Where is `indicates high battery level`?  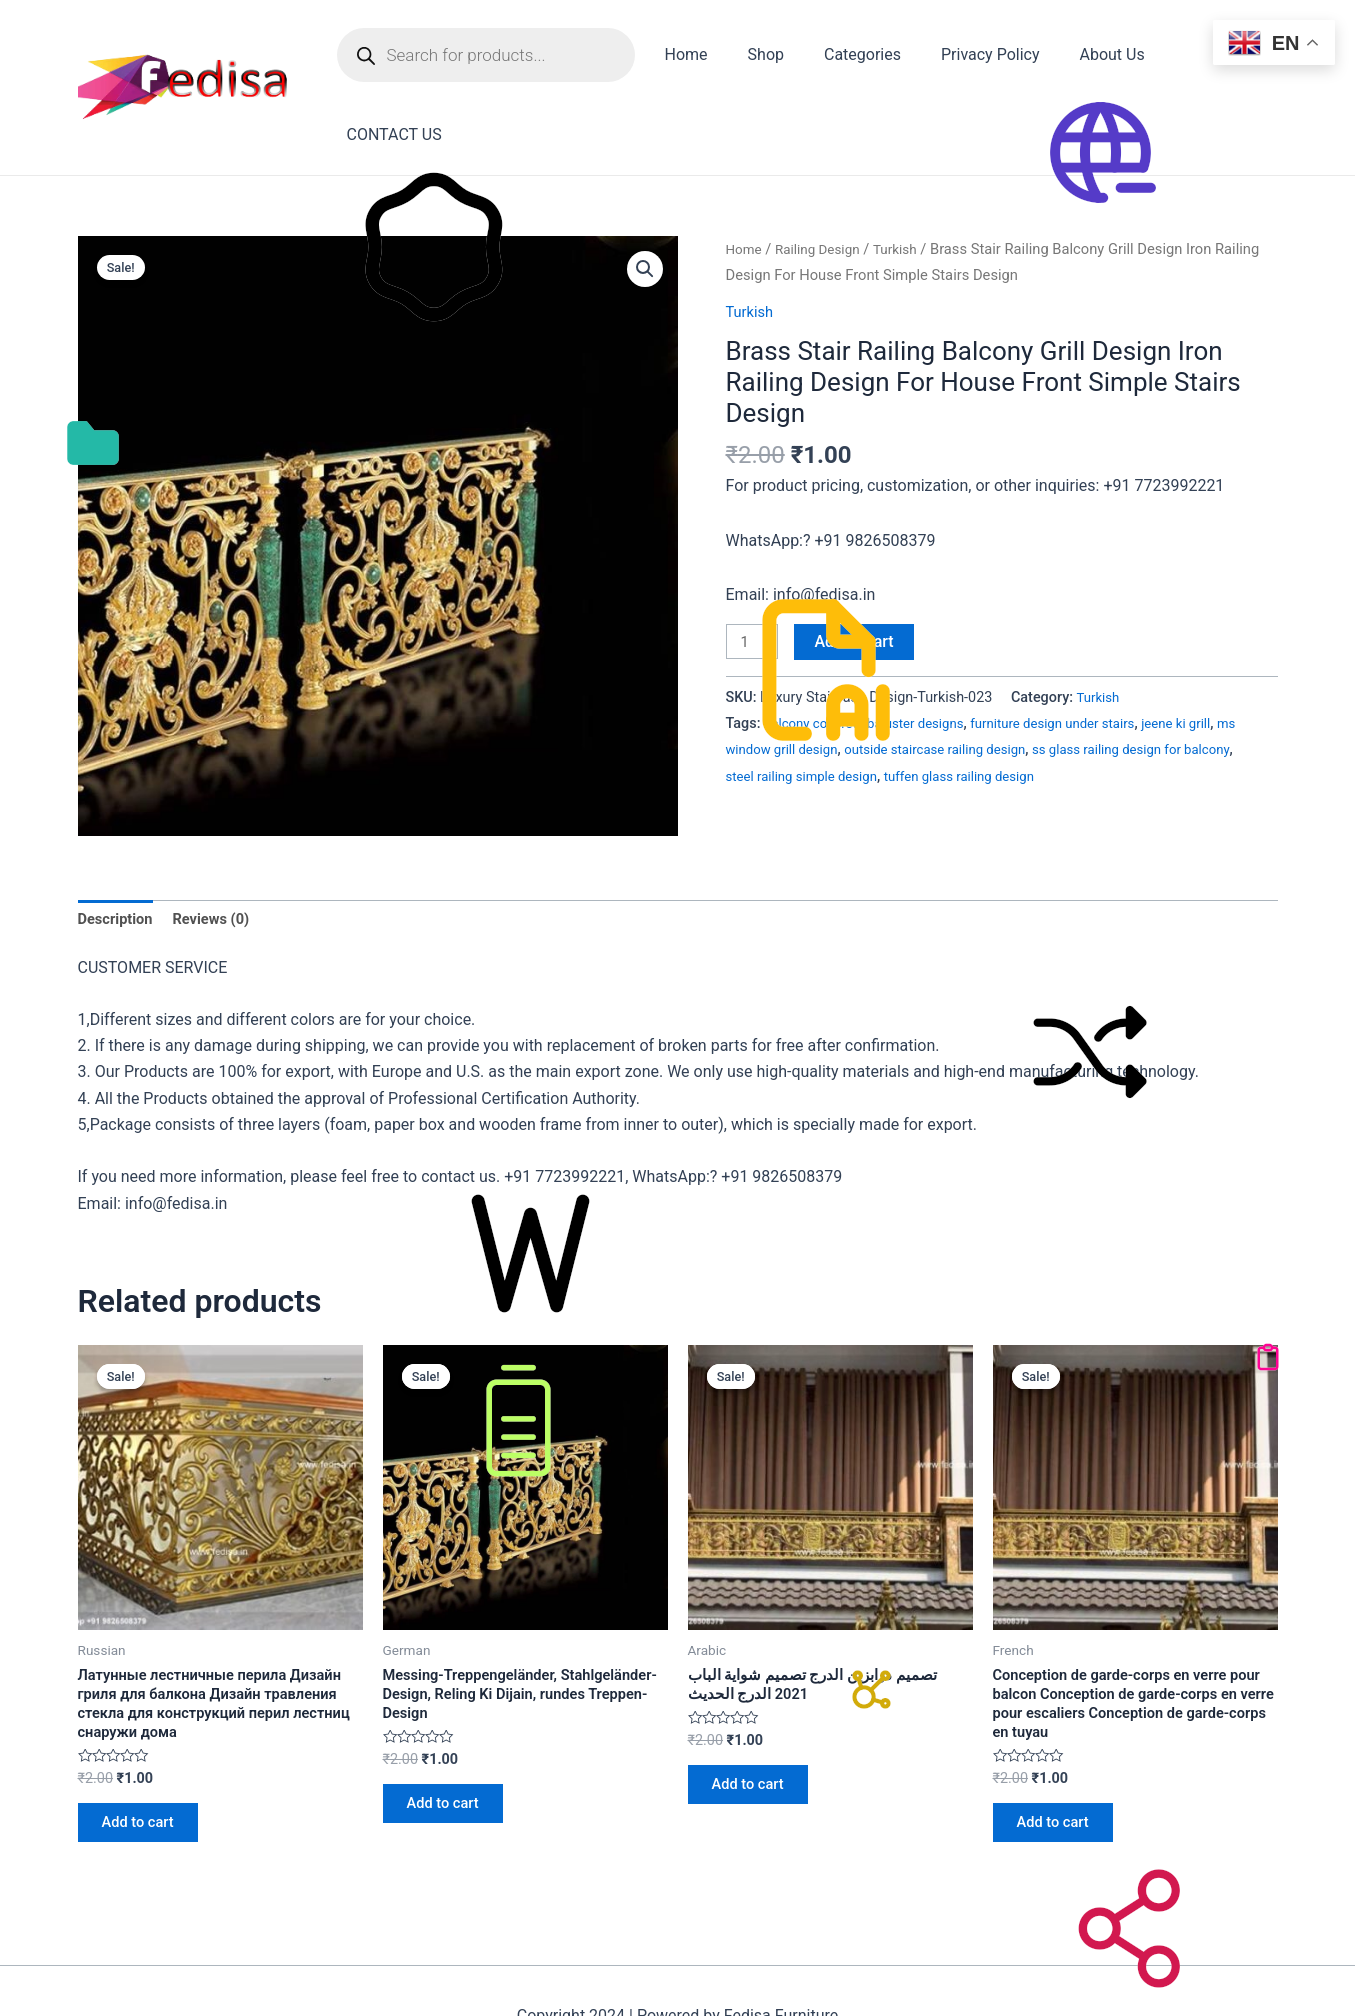 indicates high battery level is located at coordinates (518, 1422).